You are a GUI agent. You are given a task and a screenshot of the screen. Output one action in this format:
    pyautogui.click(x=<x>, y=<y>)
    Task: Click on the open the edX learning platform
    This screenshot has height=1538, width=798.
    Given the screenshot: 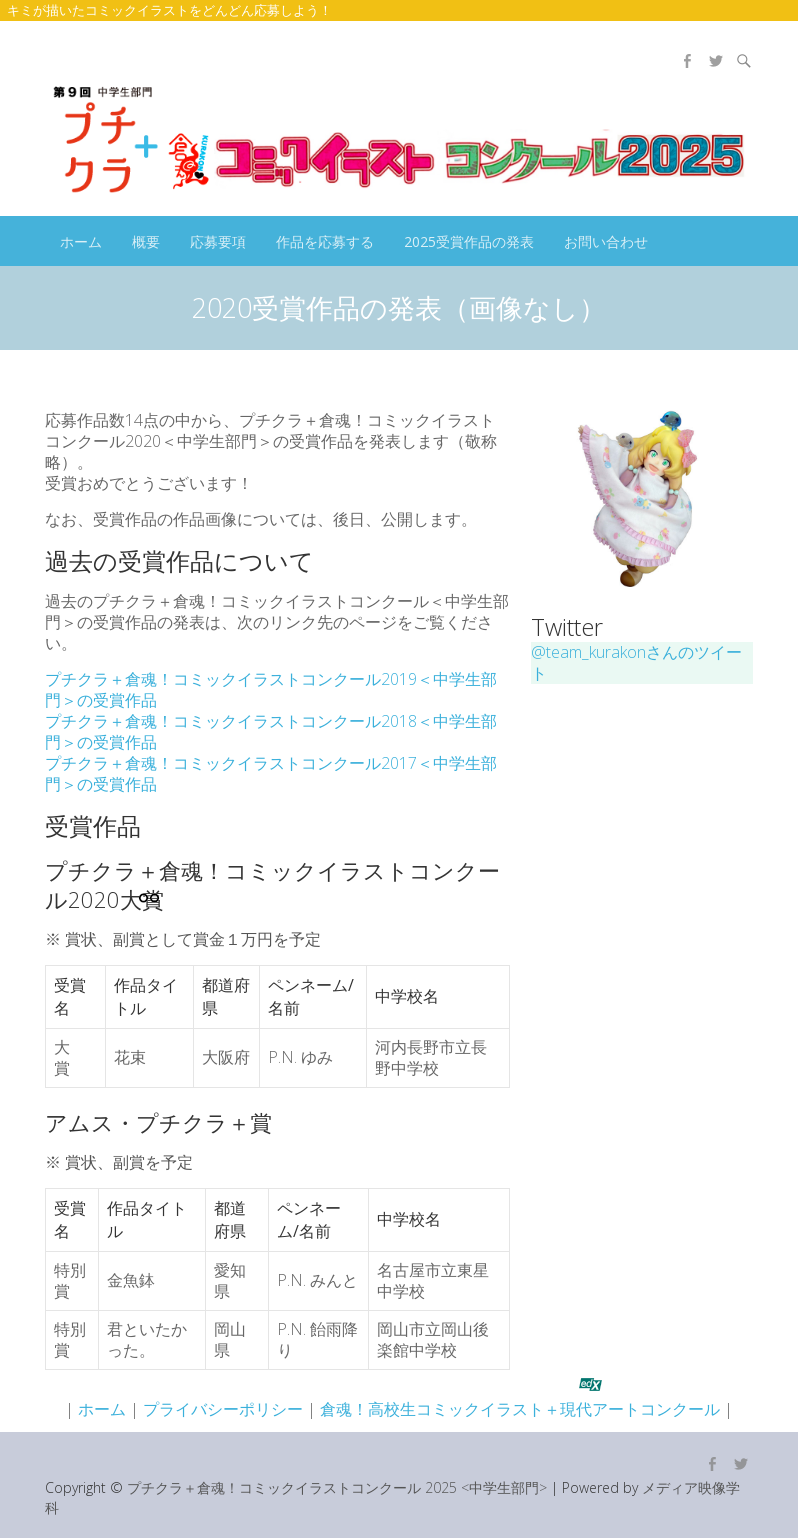 What is the action you would take?
    pyautogui.click(x=590, y=1384)
    